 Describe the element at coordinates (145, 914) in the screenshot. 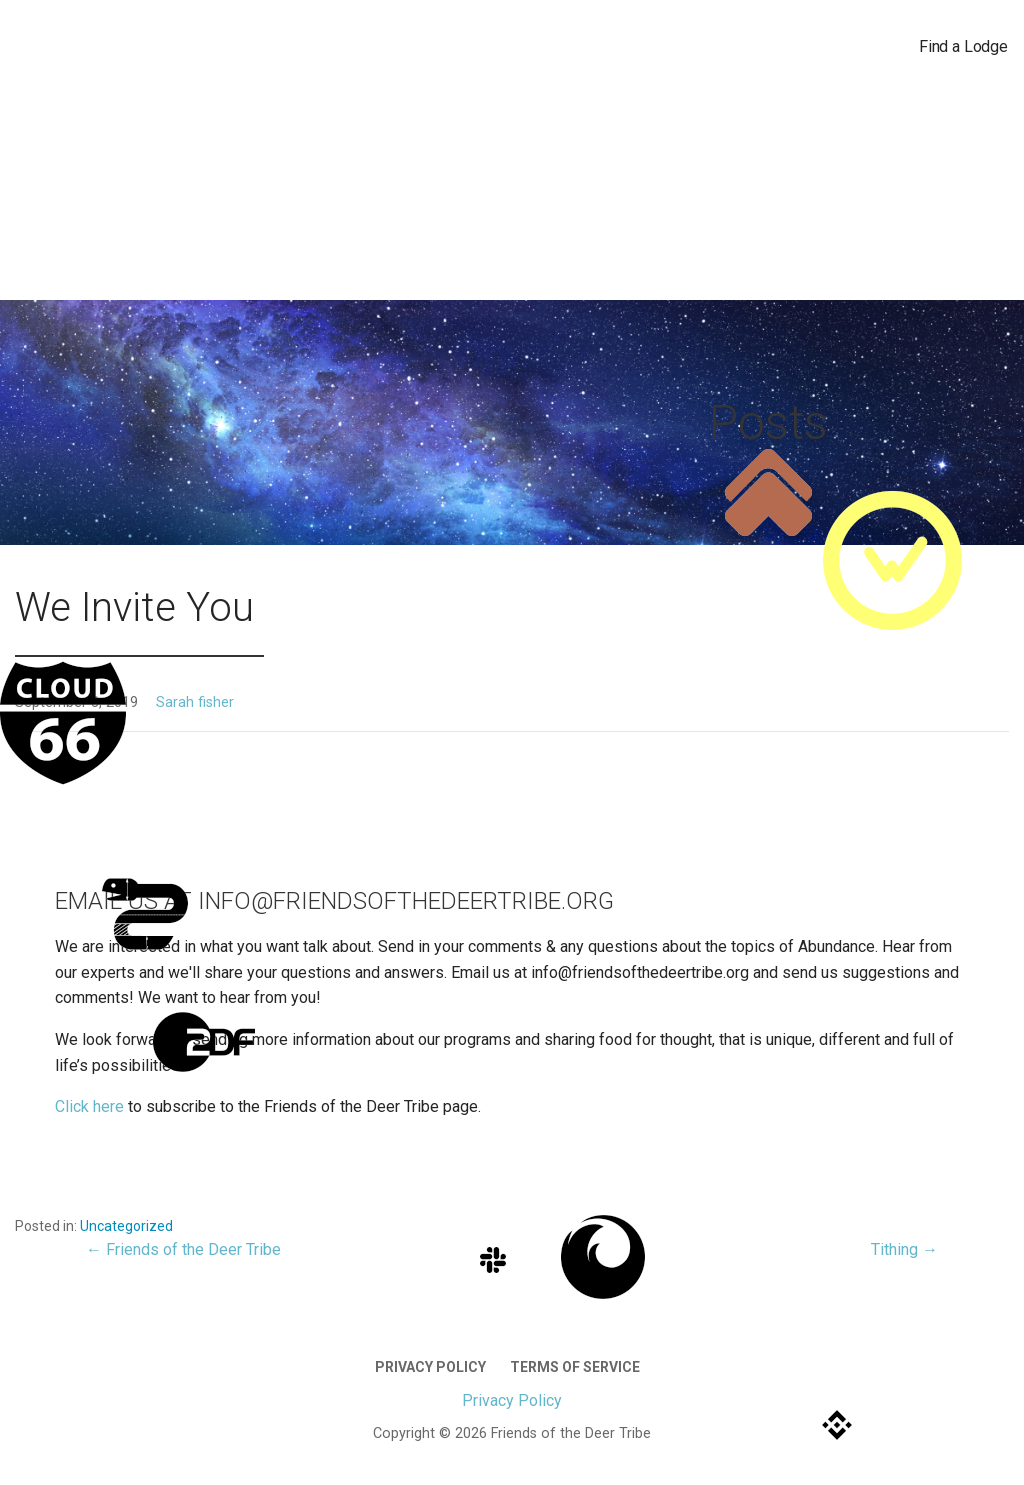

I see `pyscaffold python project scaffolding tool logo` at that location.